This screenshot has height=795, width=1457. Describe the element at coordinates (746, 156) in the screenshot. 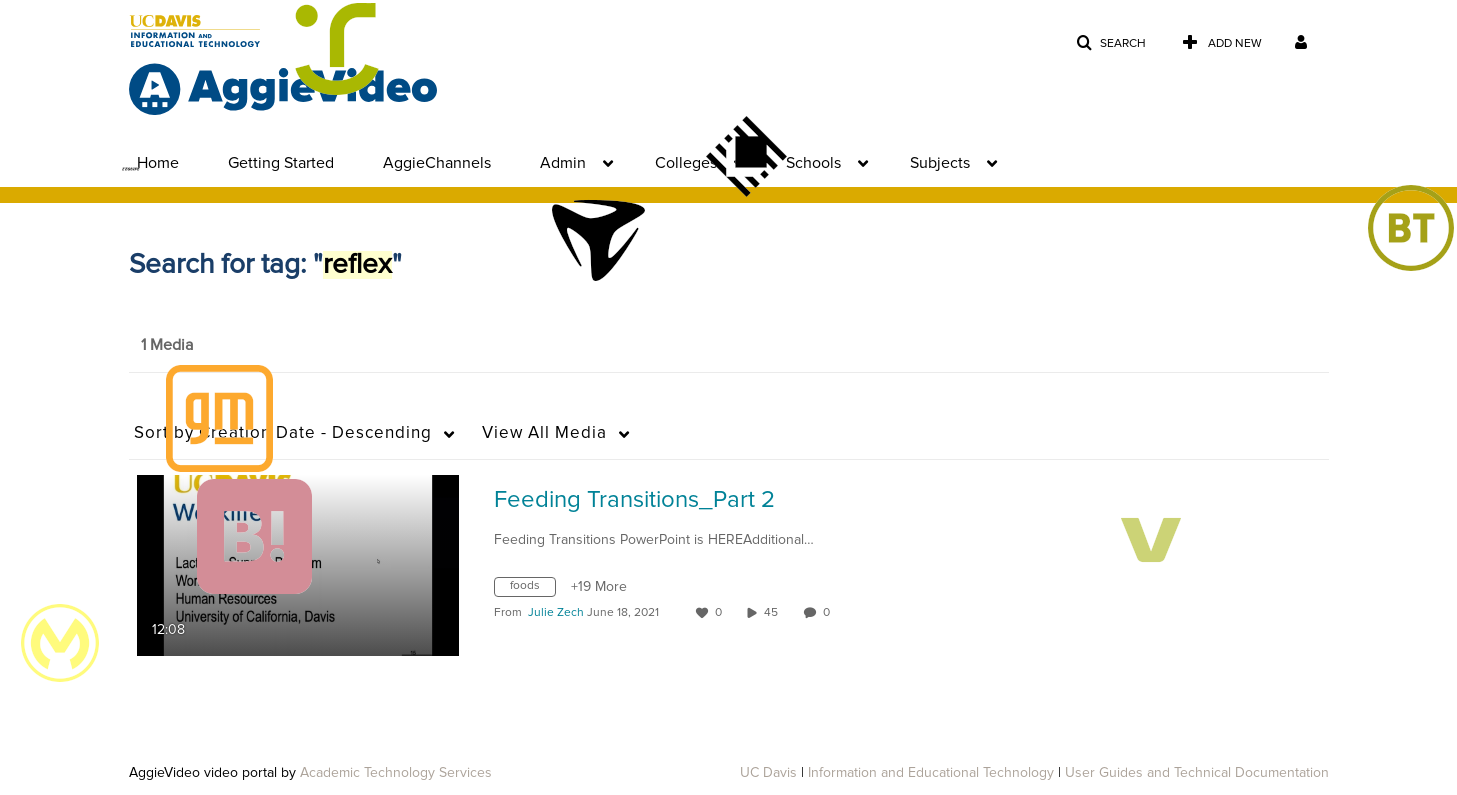

I see `open raycast app` at that location.